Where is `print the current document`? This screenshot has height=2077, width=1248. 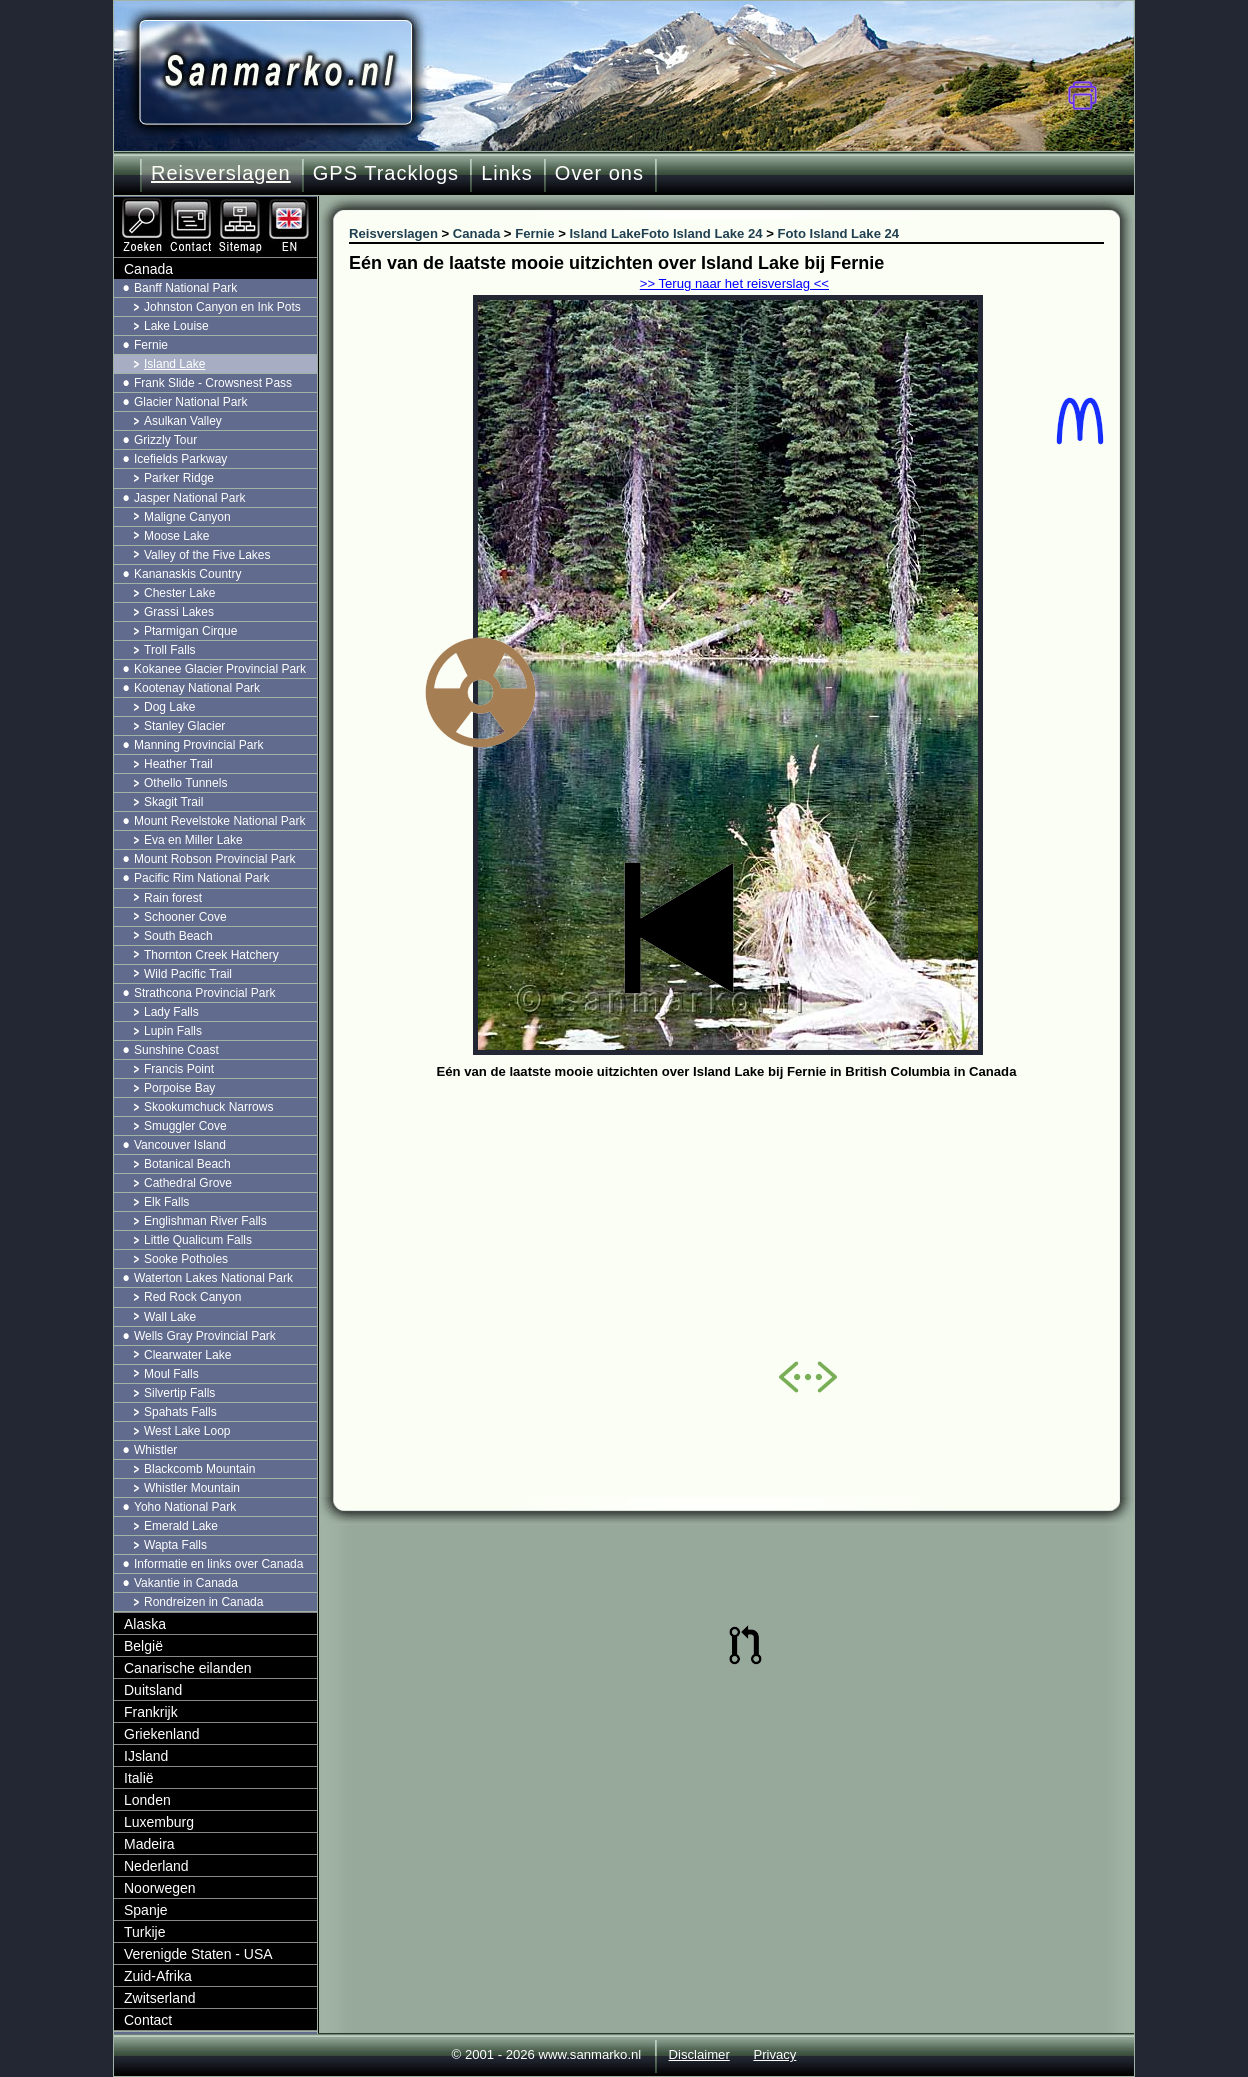
print the current document is located at coordinates (1082, 95).